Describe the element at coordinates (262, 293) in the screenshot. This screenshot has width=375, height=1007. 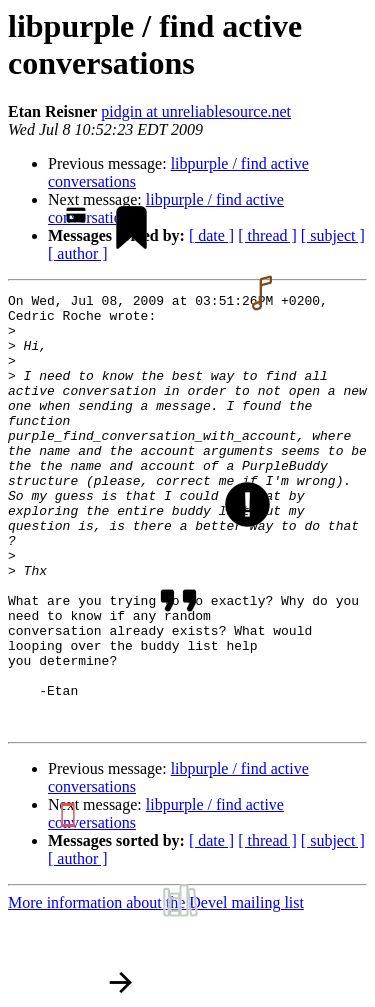
I see `play or access music` at that location.